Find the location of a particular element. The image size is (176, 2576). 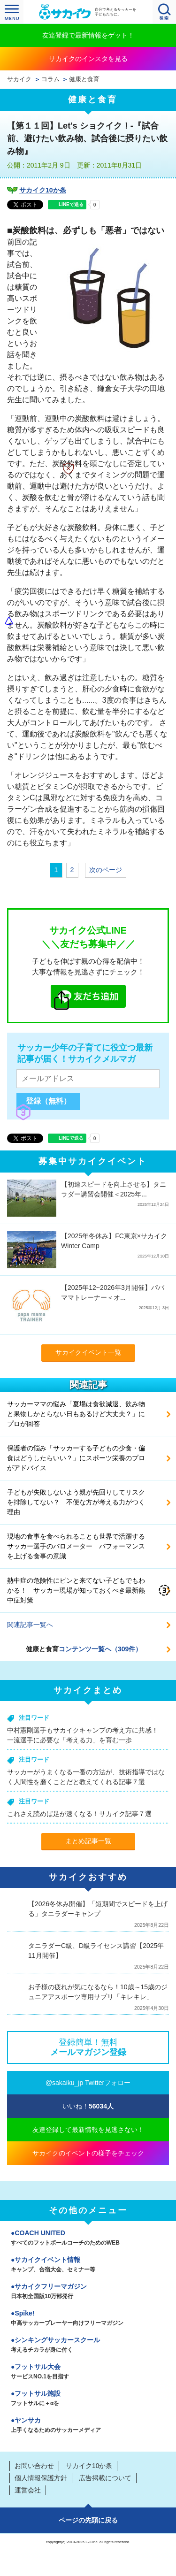

step 3 in a multi-step process is located at coordinates (23, 1112).